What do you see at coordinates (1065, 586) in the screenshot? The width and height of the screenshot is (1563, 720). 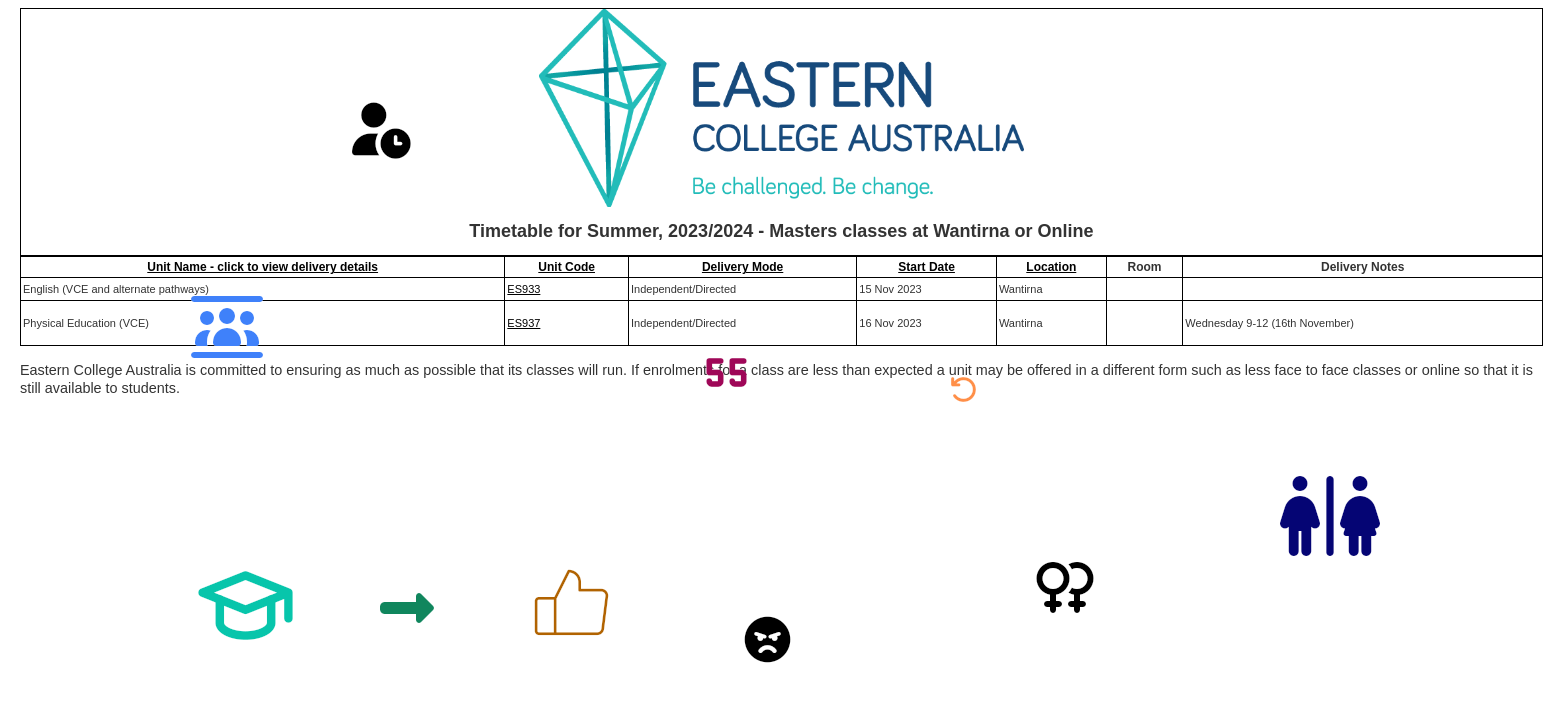 I see `indicates female/female relationship or partnership` at bounding box center [1065, 586].